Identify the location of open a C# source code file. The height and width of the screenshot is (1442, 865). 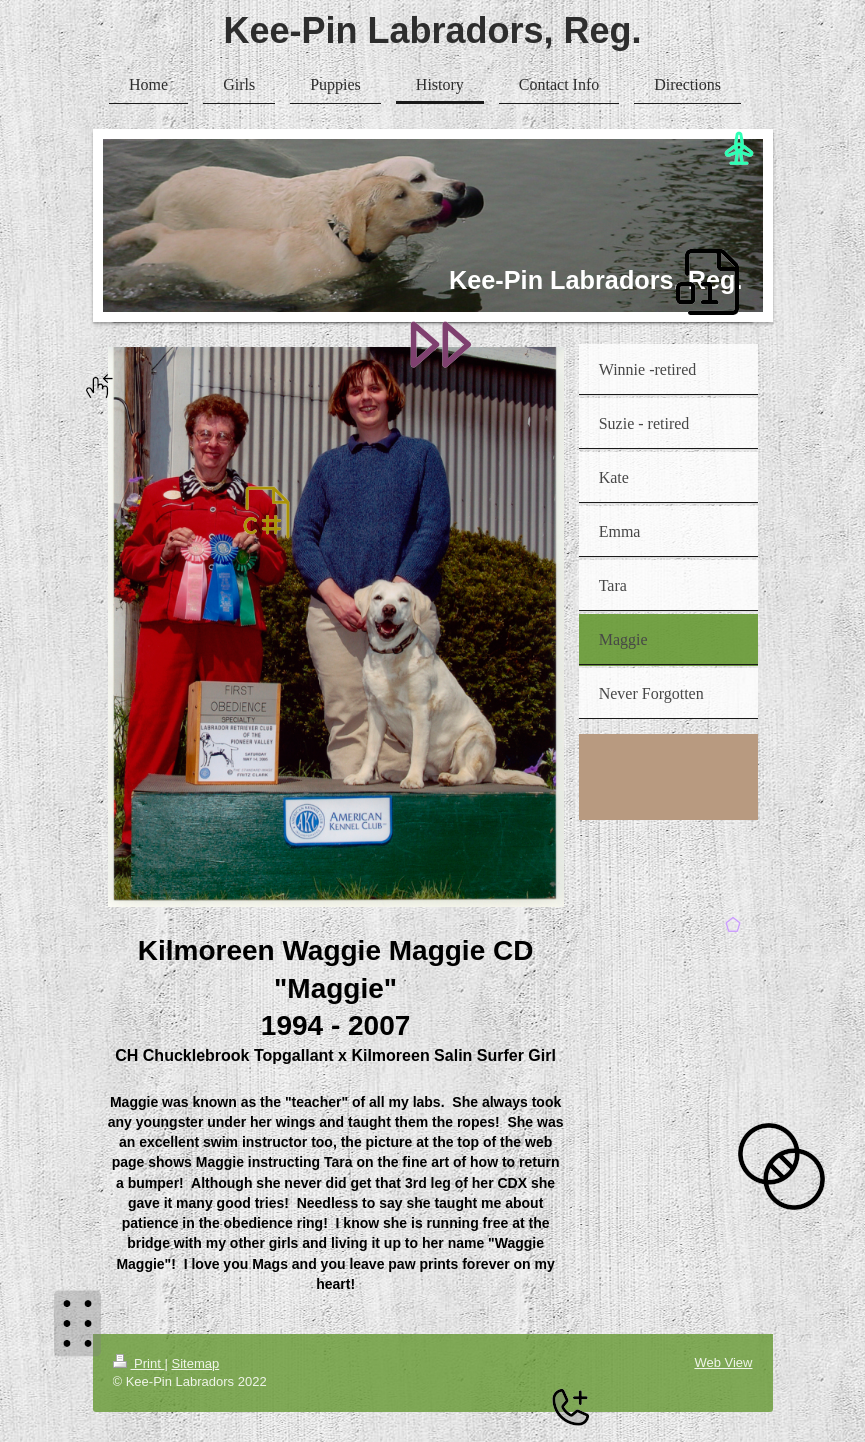
(267, 512).